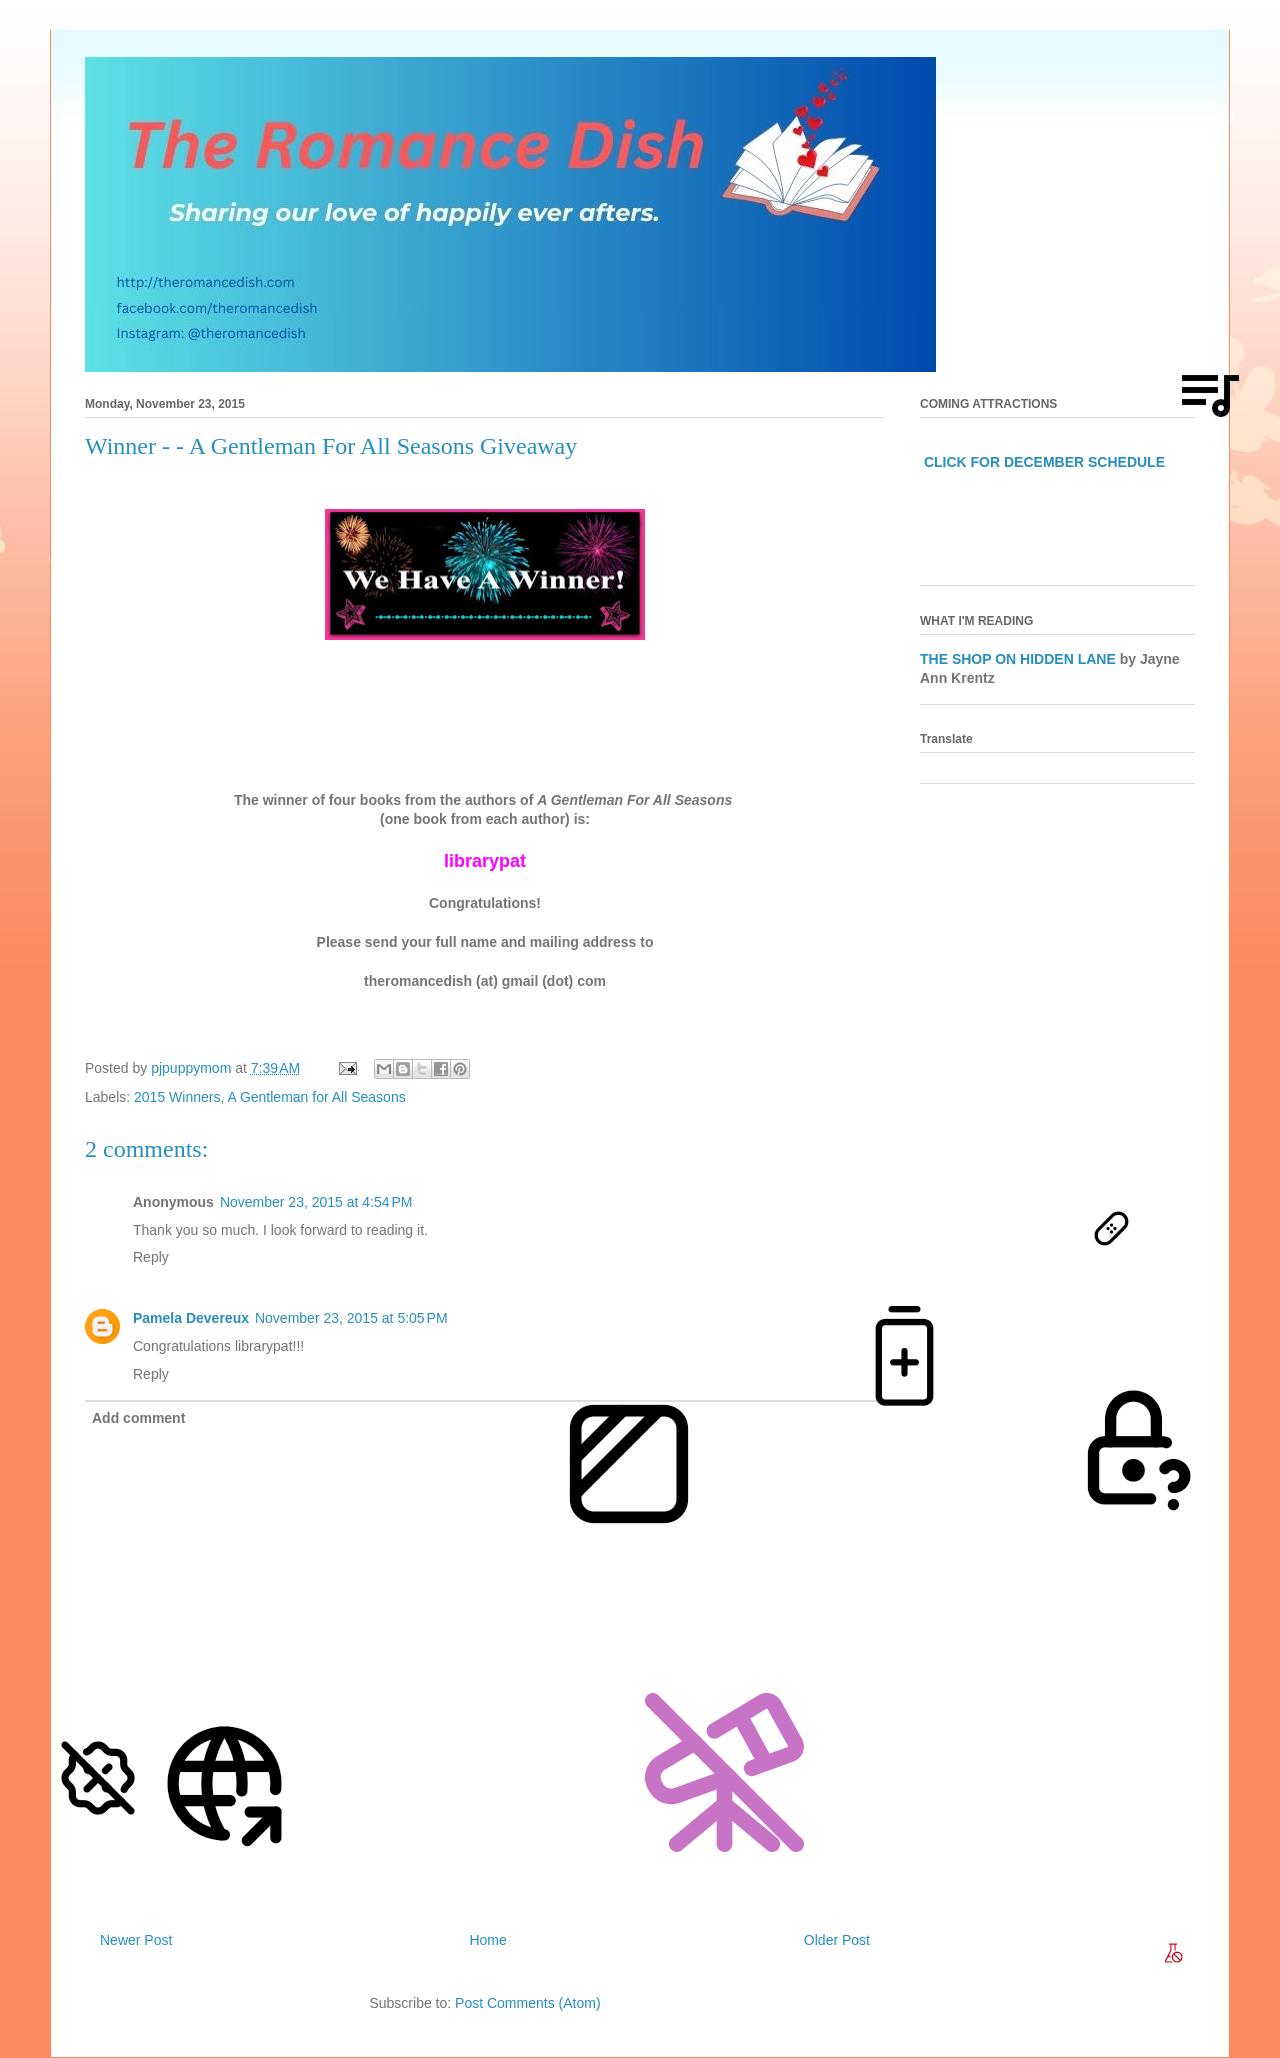 This screenshot has height=2058, width=1280. I want to click on add a new battery or power source, so click(904, 1357).